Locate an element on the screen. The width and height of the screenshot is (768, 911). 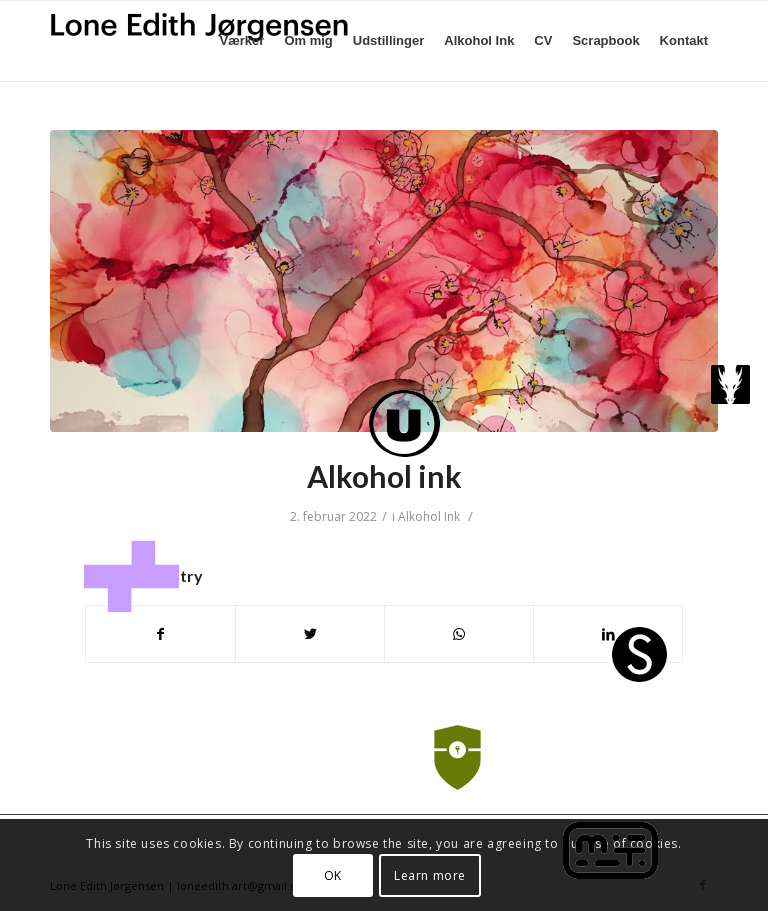
open monkeytype typing test website is located at coordinates (610, 850).